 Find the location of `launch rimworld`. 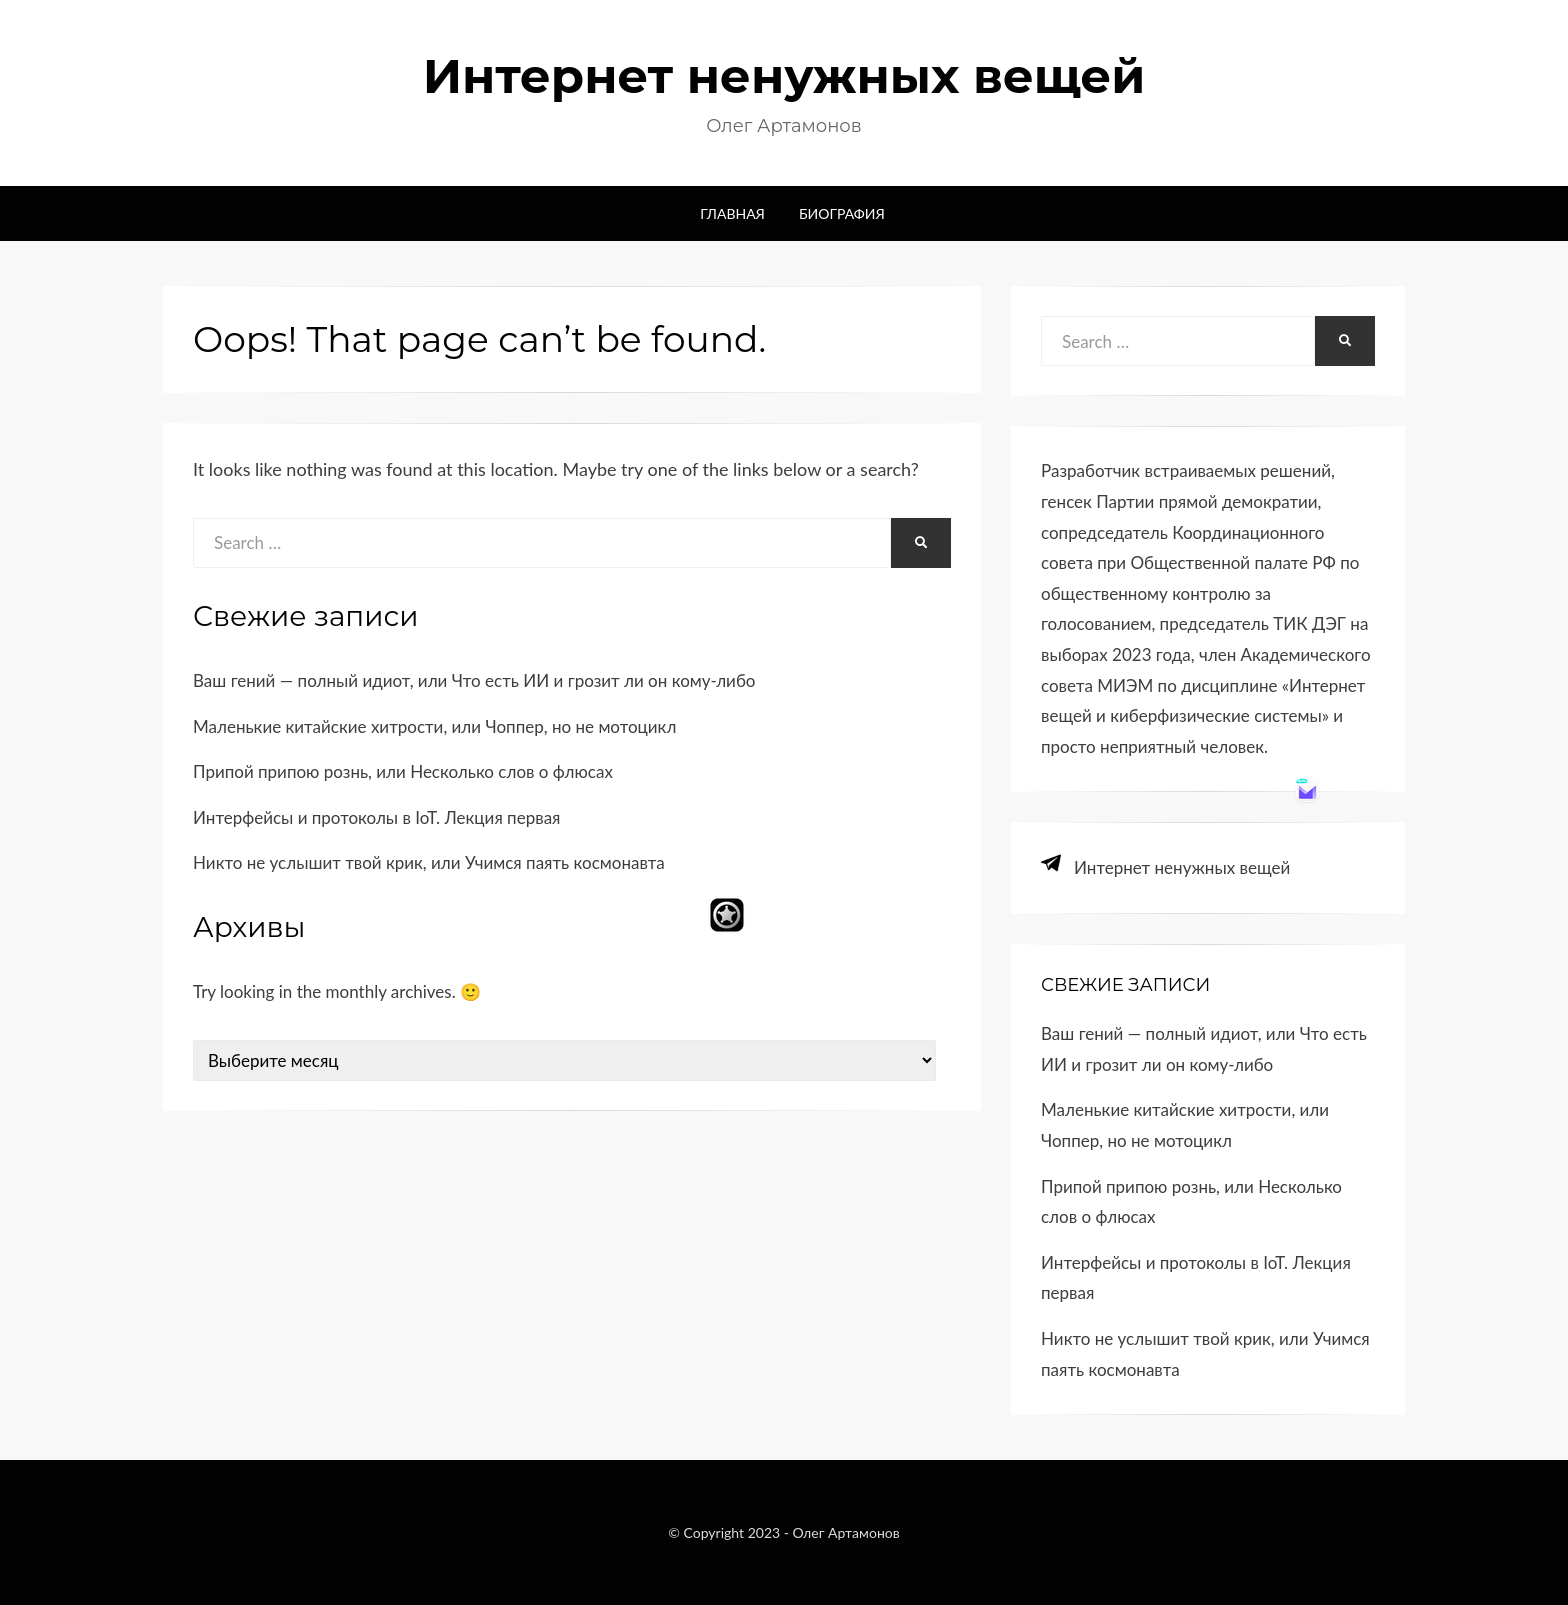

launch rimworld is located at coordinates (727, 915).